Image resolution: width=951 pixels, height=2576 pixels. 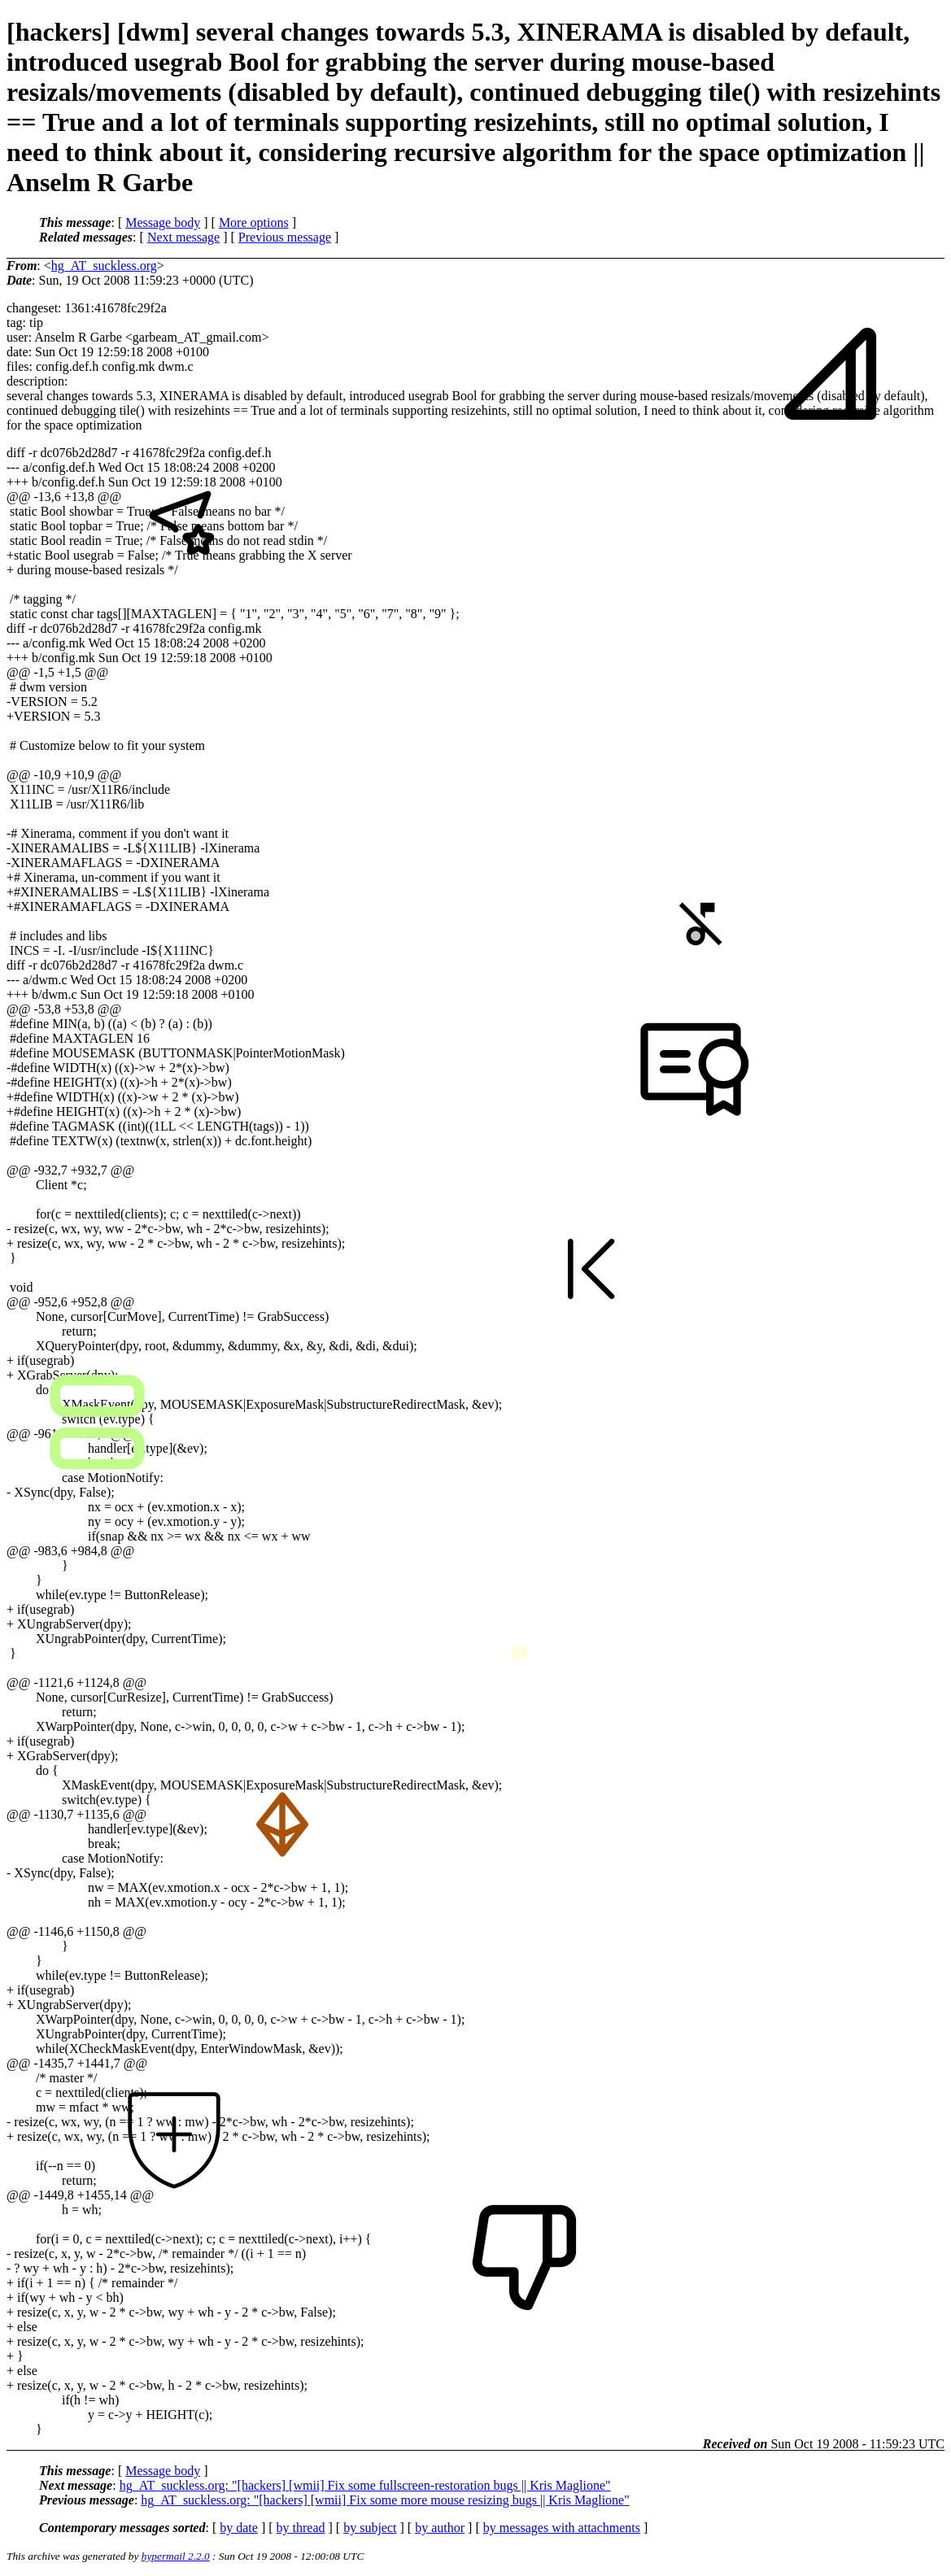 What do you see at coordinates (523, 2257) in the screenshot?
I see `dislike or downvote content` at bounding box center [523, 2257].